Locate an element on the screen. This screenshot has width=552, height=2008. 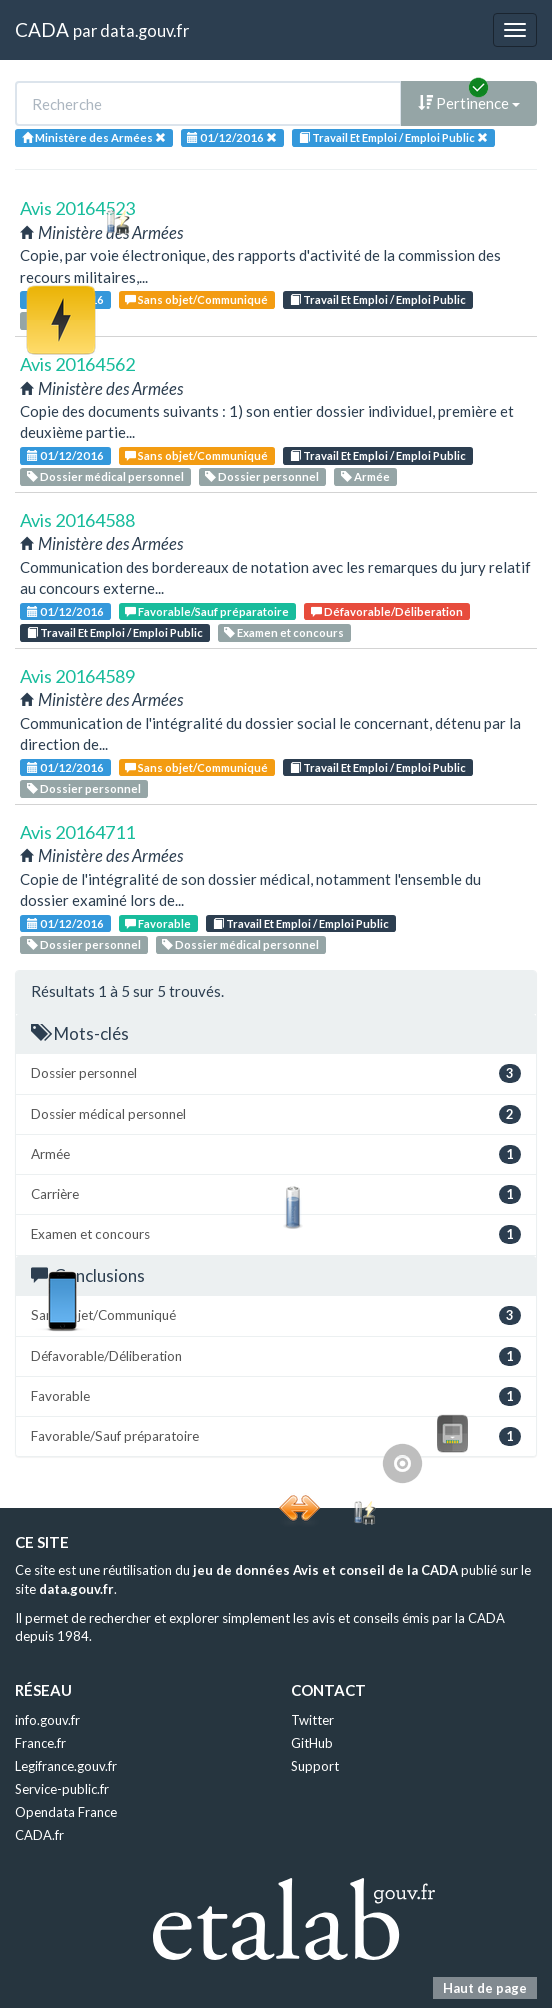
audio CD or optical disc media is located at coordinates (402, 1463).